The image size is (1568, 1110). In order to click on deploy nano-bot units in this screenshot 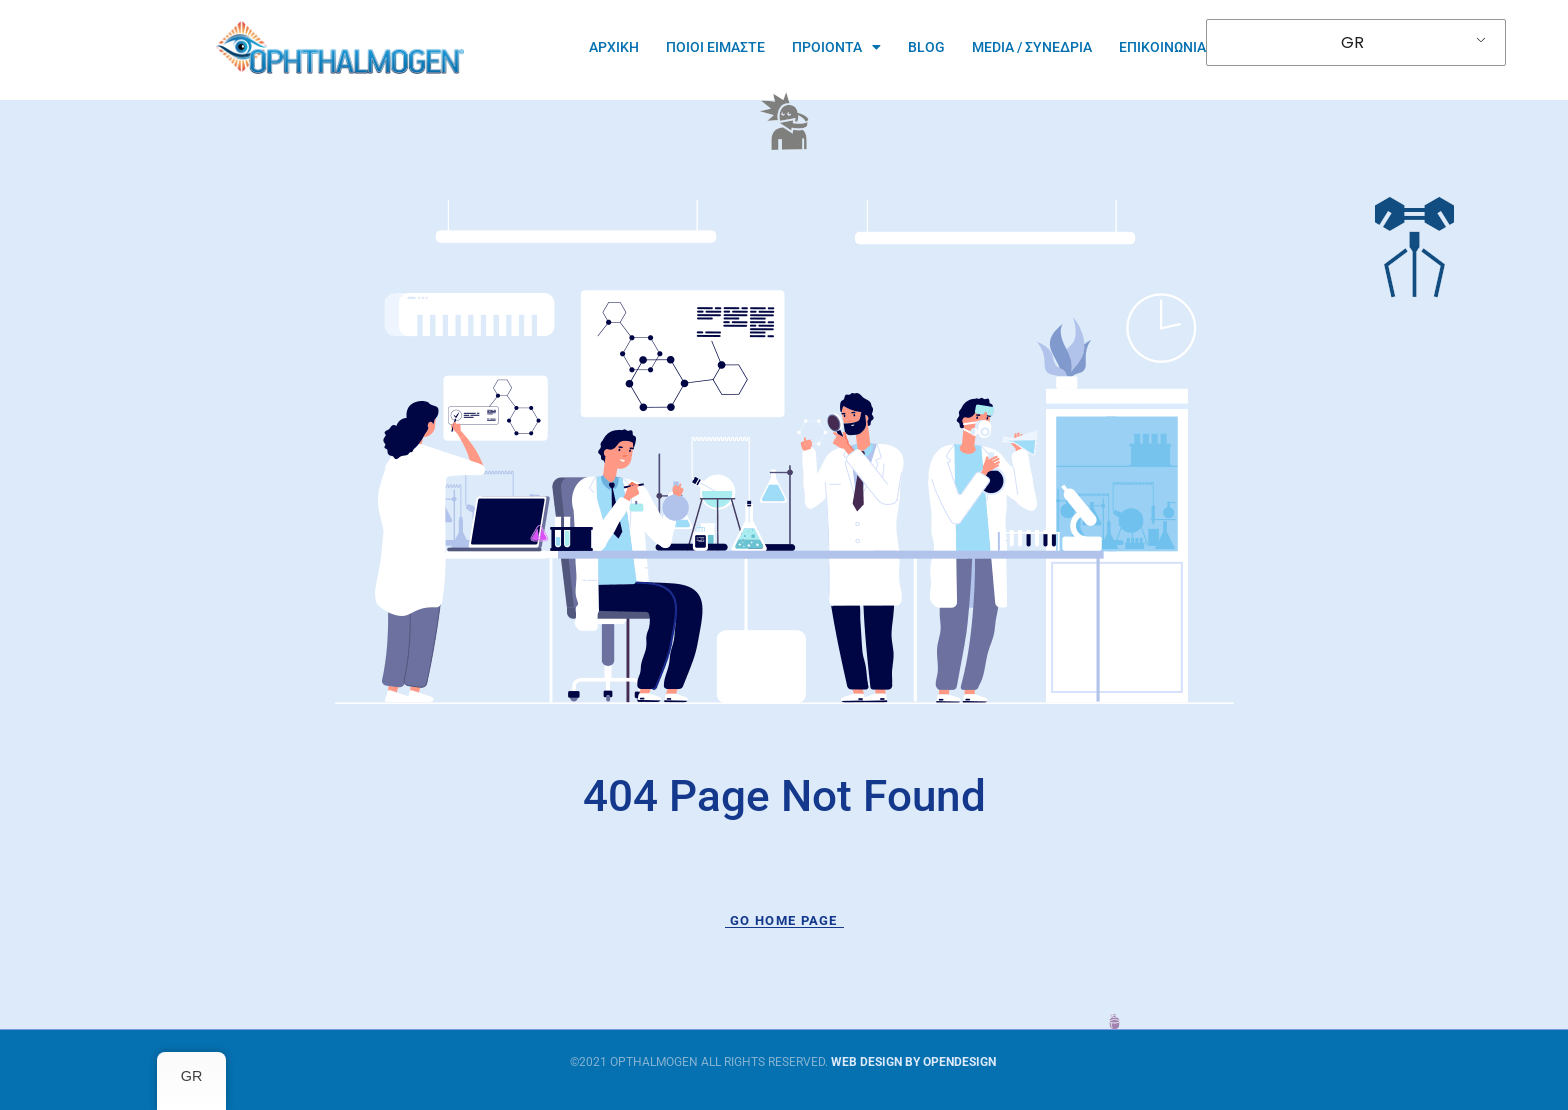, I will do `click(1414, 247)`.